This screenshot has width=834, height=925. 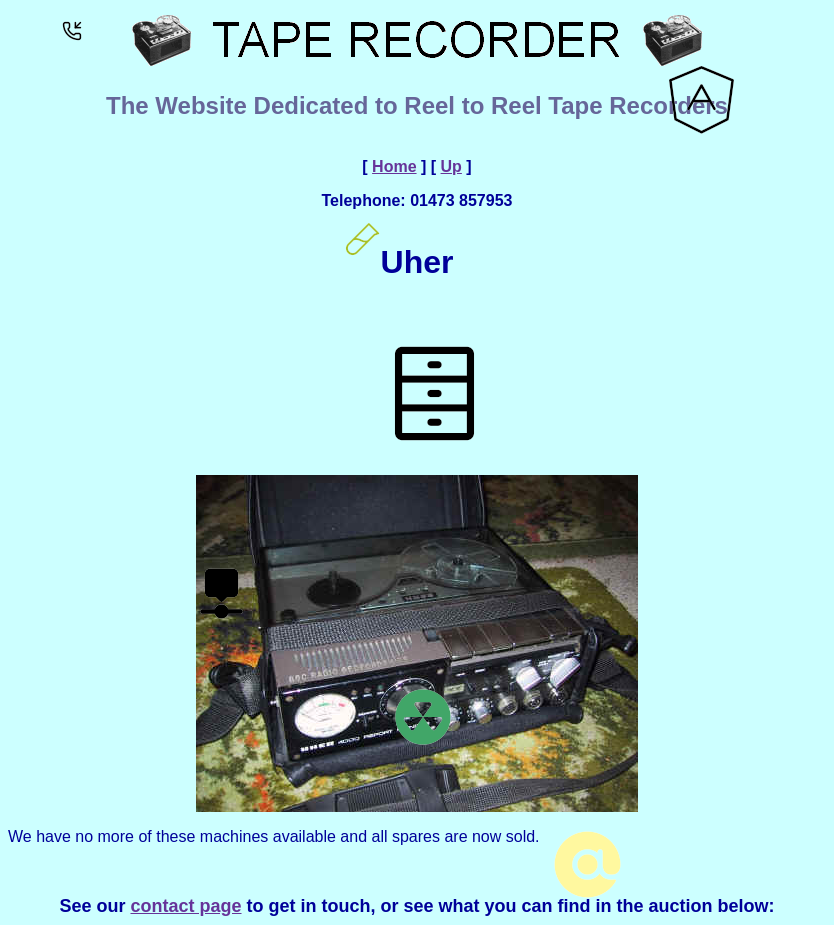 What do you see at coordinates (362, 239) in the screenshot?
I see `access experimental or beta features` at bounding box center [362, 239].